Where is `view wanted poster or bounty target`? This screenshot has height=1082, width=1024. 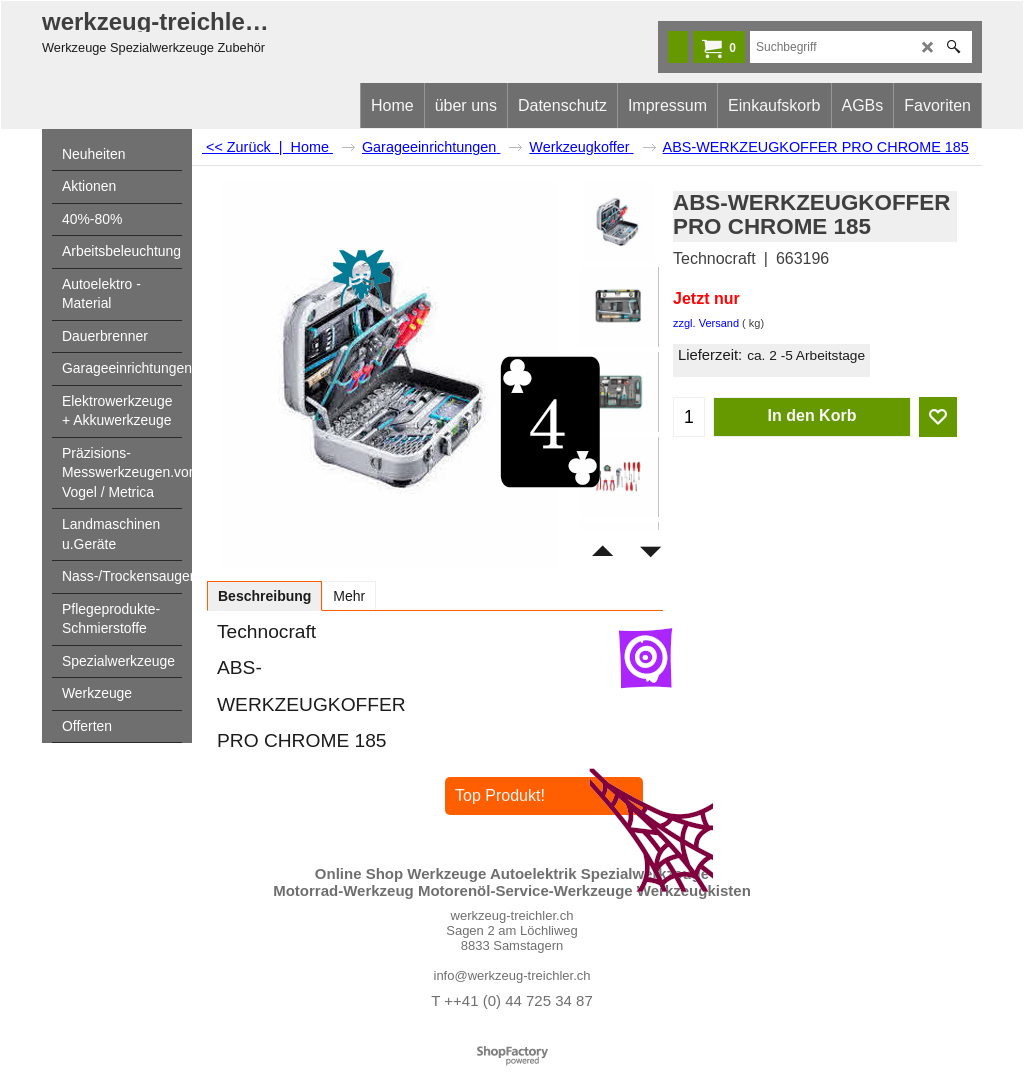
view wanted poster or bounty target is located at coordinates (646, 658).